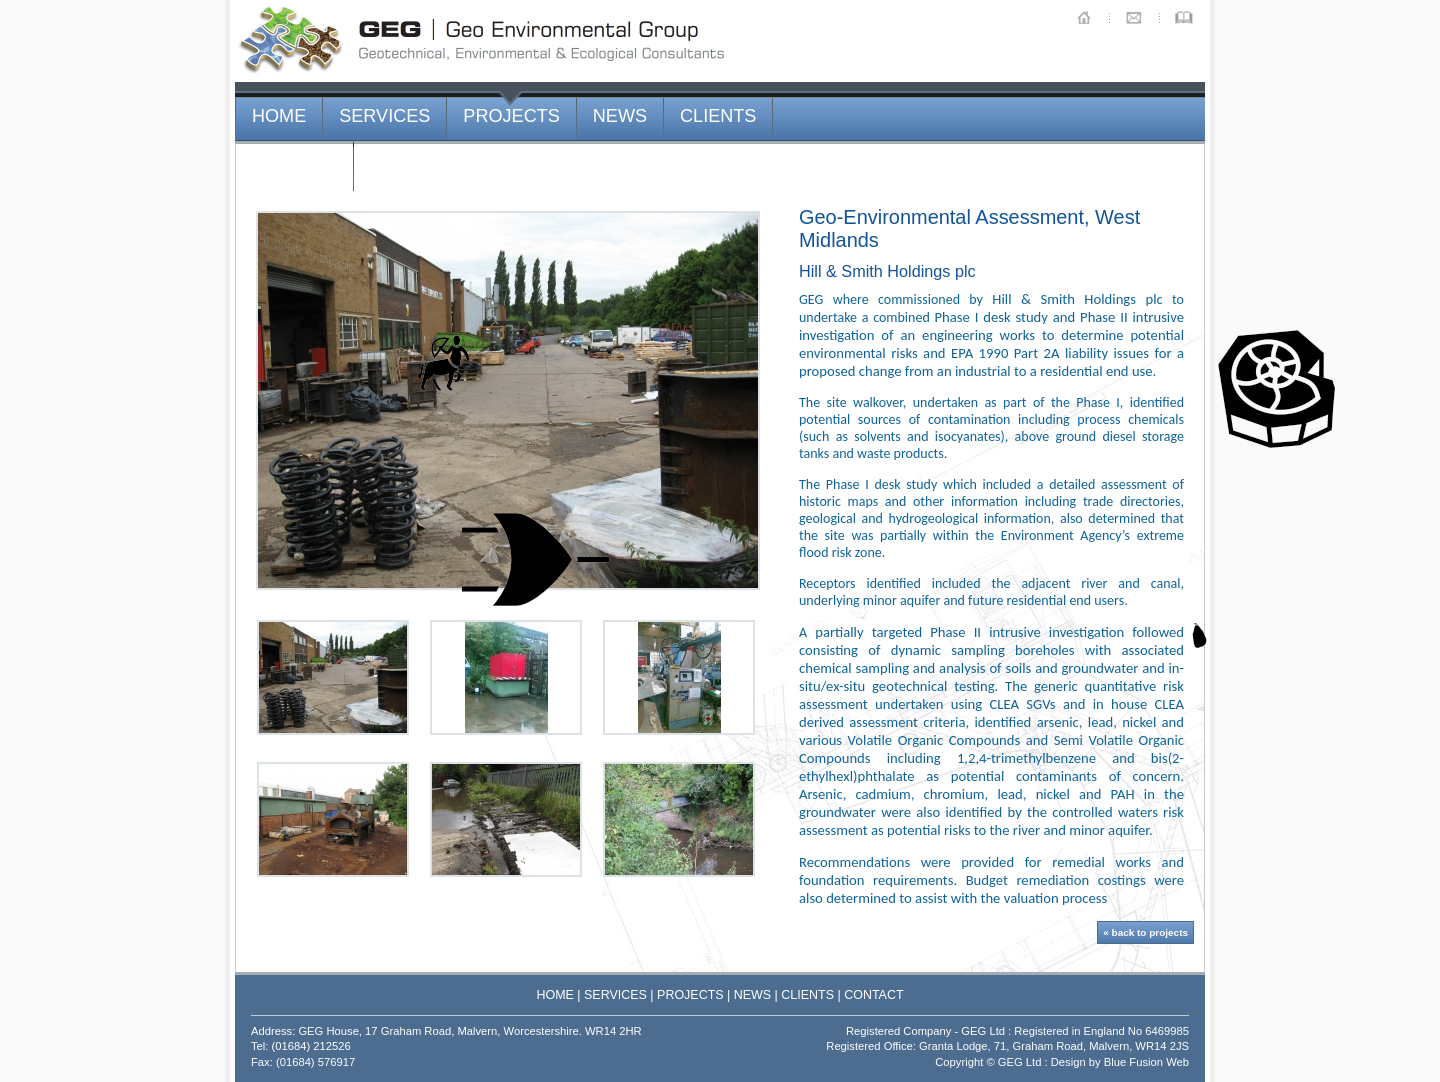 This screenshot has width=1440, height=1082. I want to click on view fossil collection or inventory, so click(1277, 388).